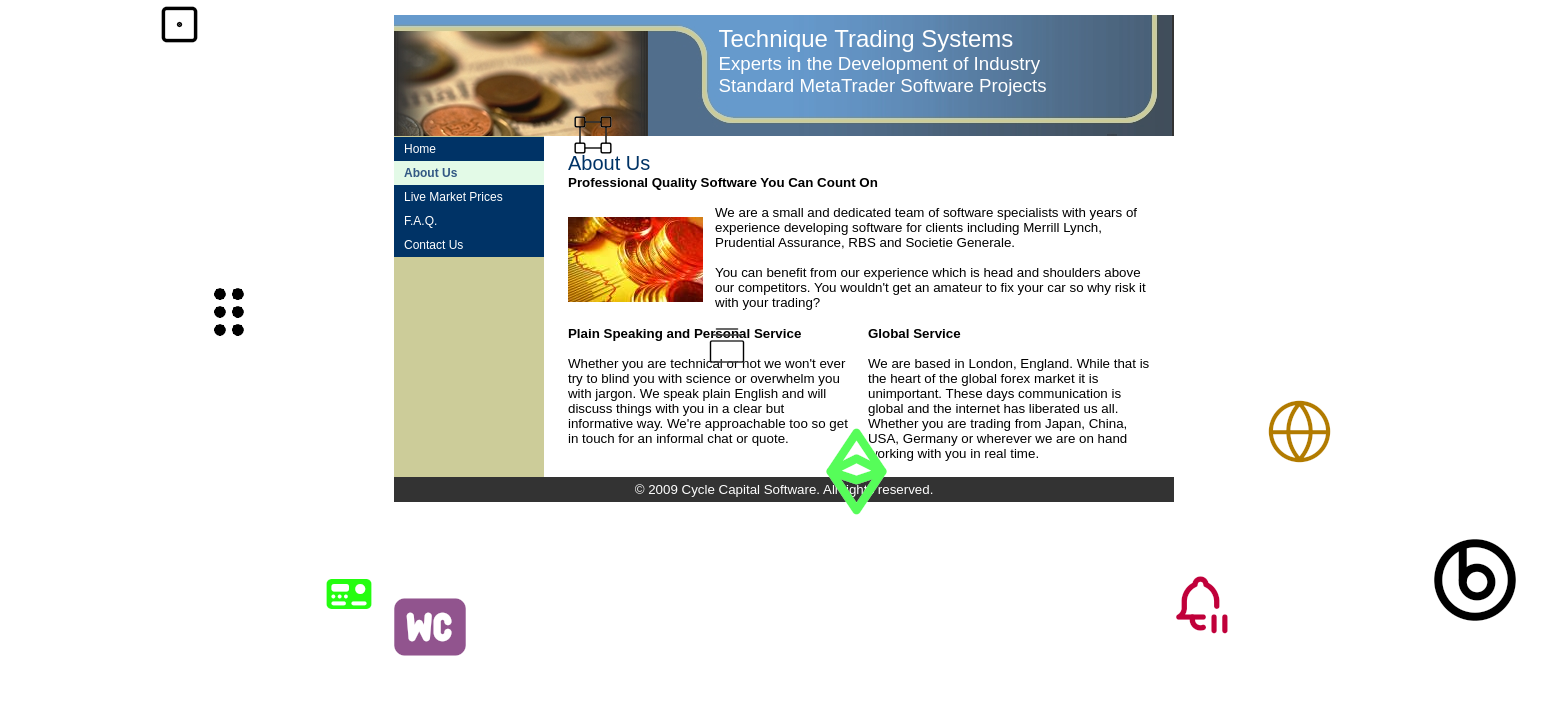  Describe the element at coordinates (1200, 603) in the screenshot. I see `pause notifications` at that location.